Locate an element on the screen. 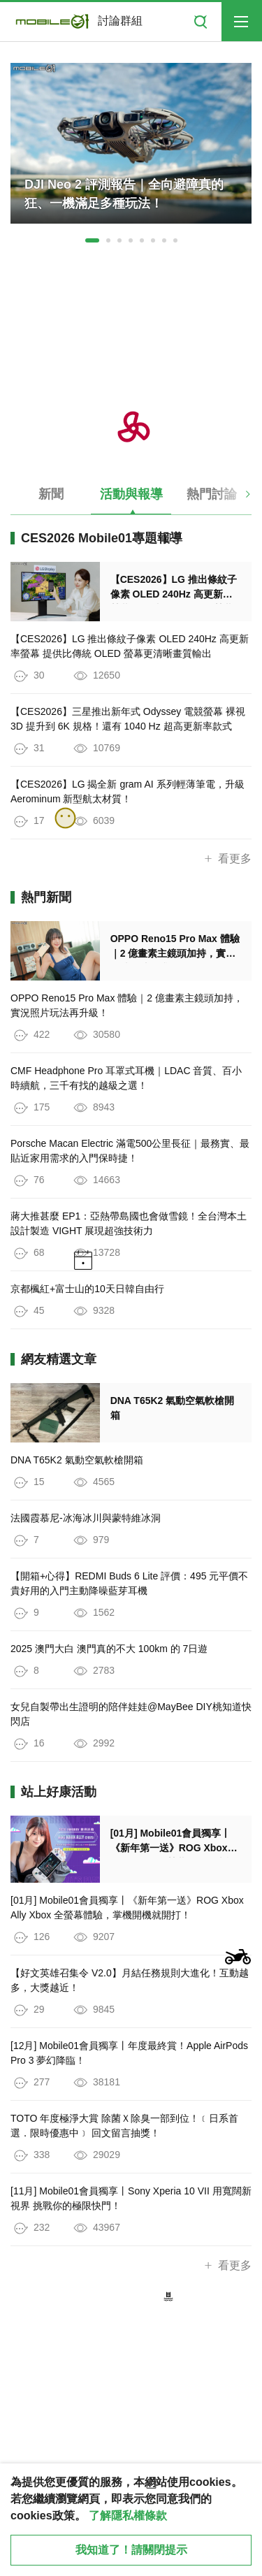 Image resolution: width=262 pixels, height=2576 pixels. indicates a calendar event or scheduled item is located at coordinates (83, 1261).